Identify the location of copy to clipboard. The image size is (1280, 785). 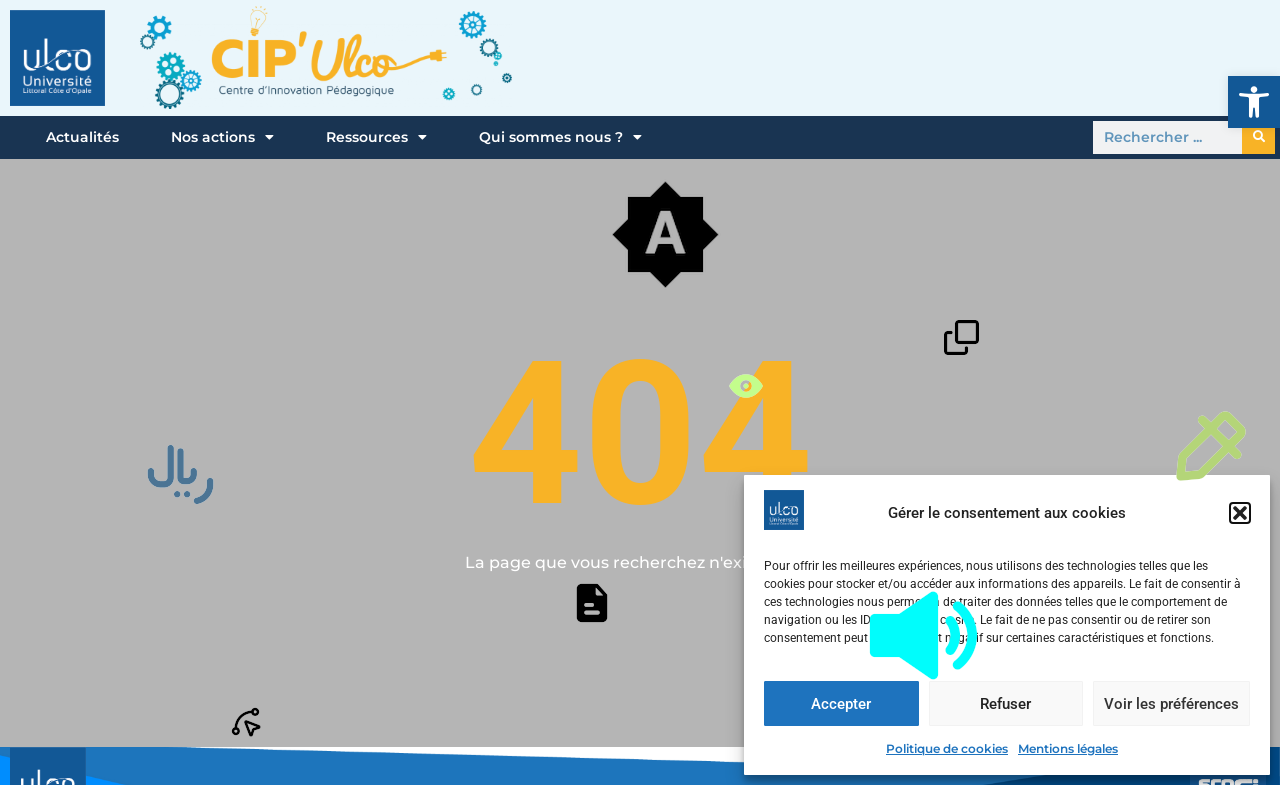
(961, 337).